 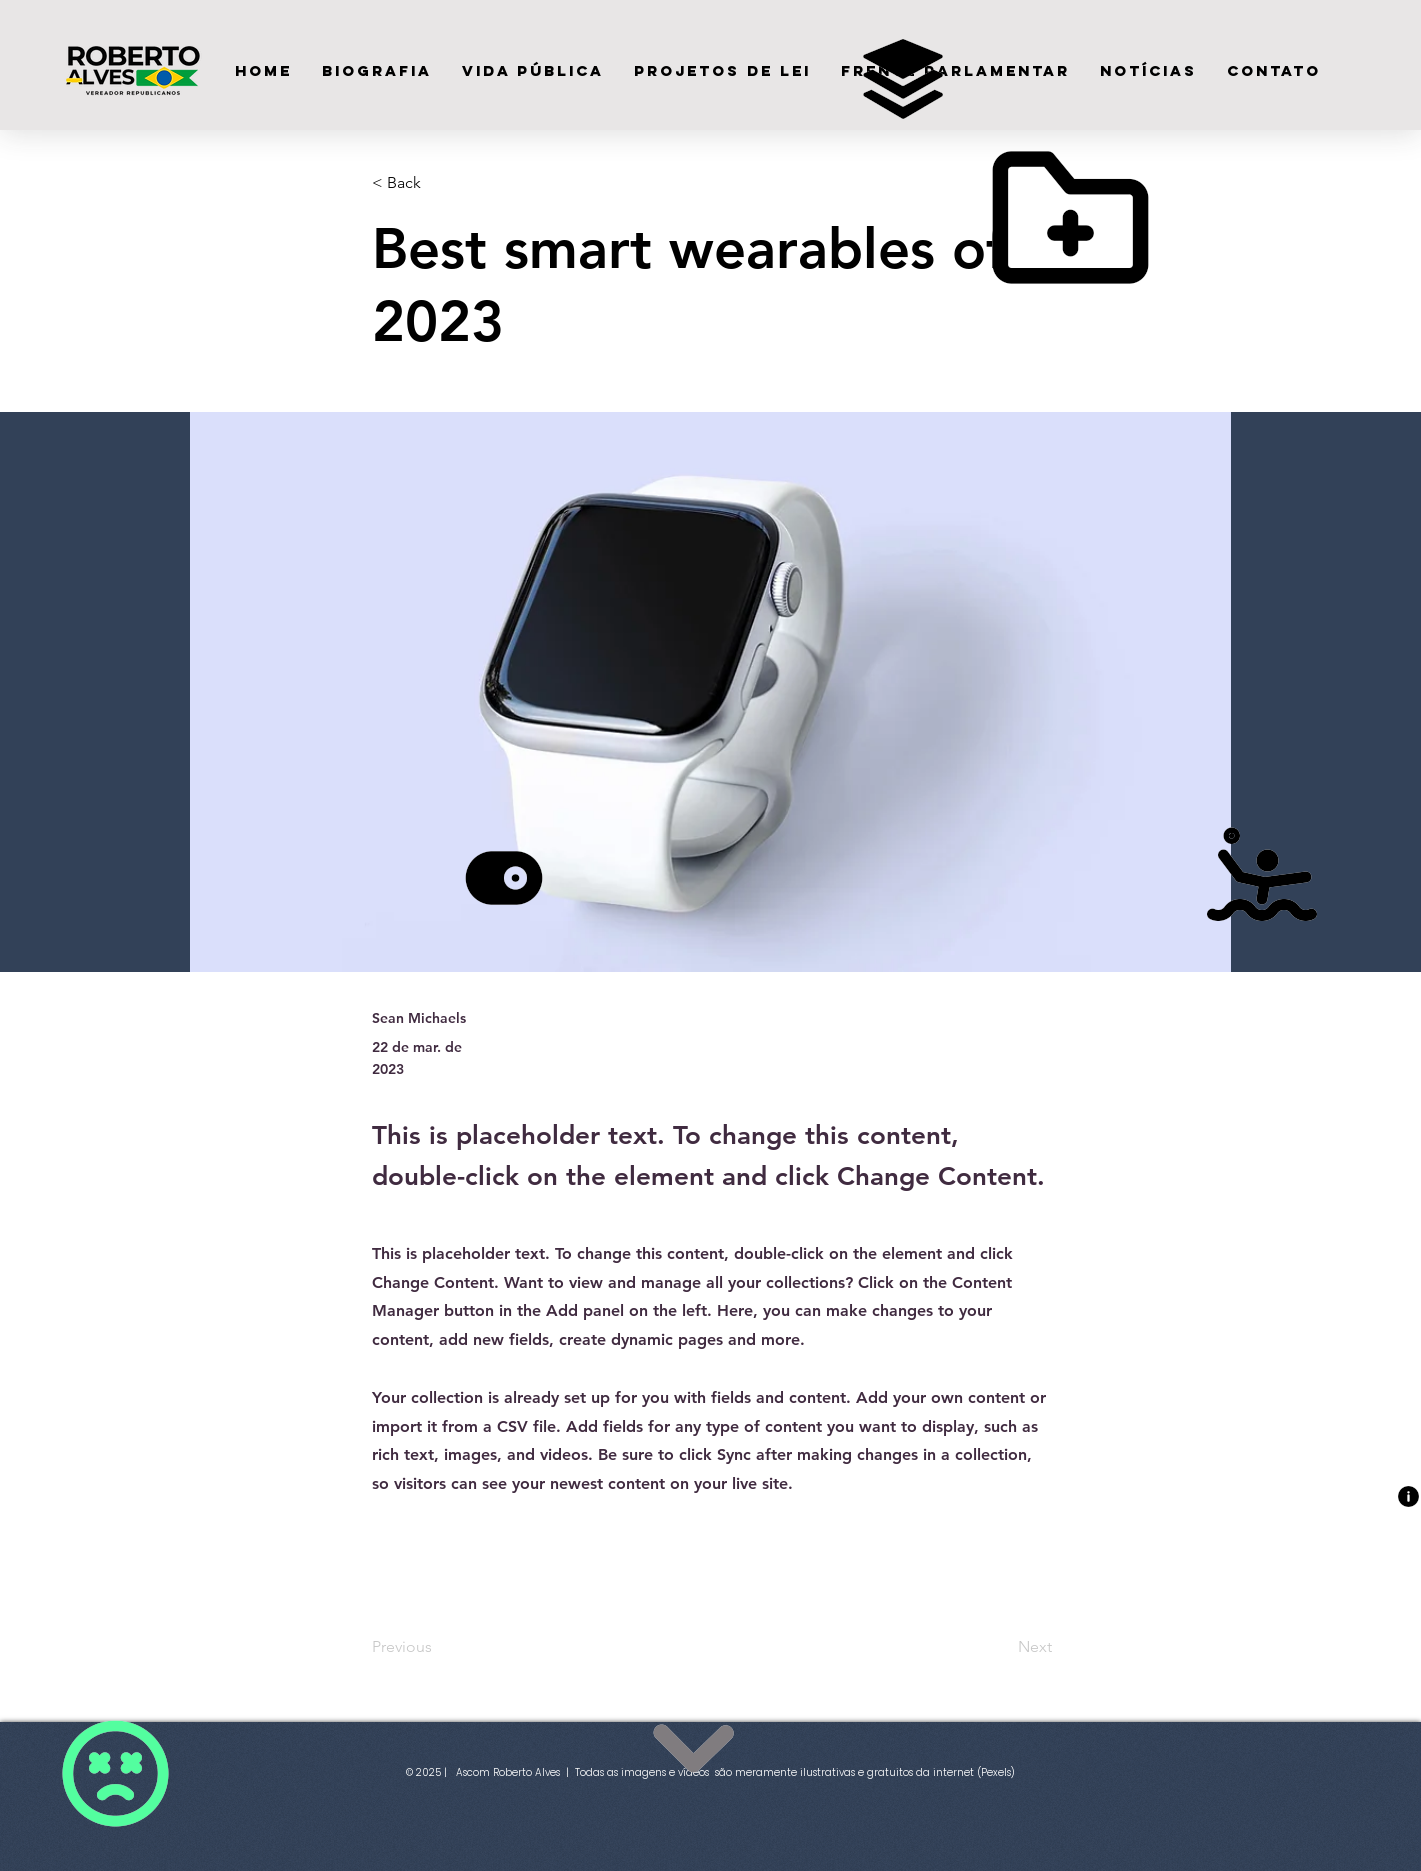 What do you see at coordinates (1408, 1496) in the screenshot?
I see `view more information or details` at bounding box center [1408, 1496].